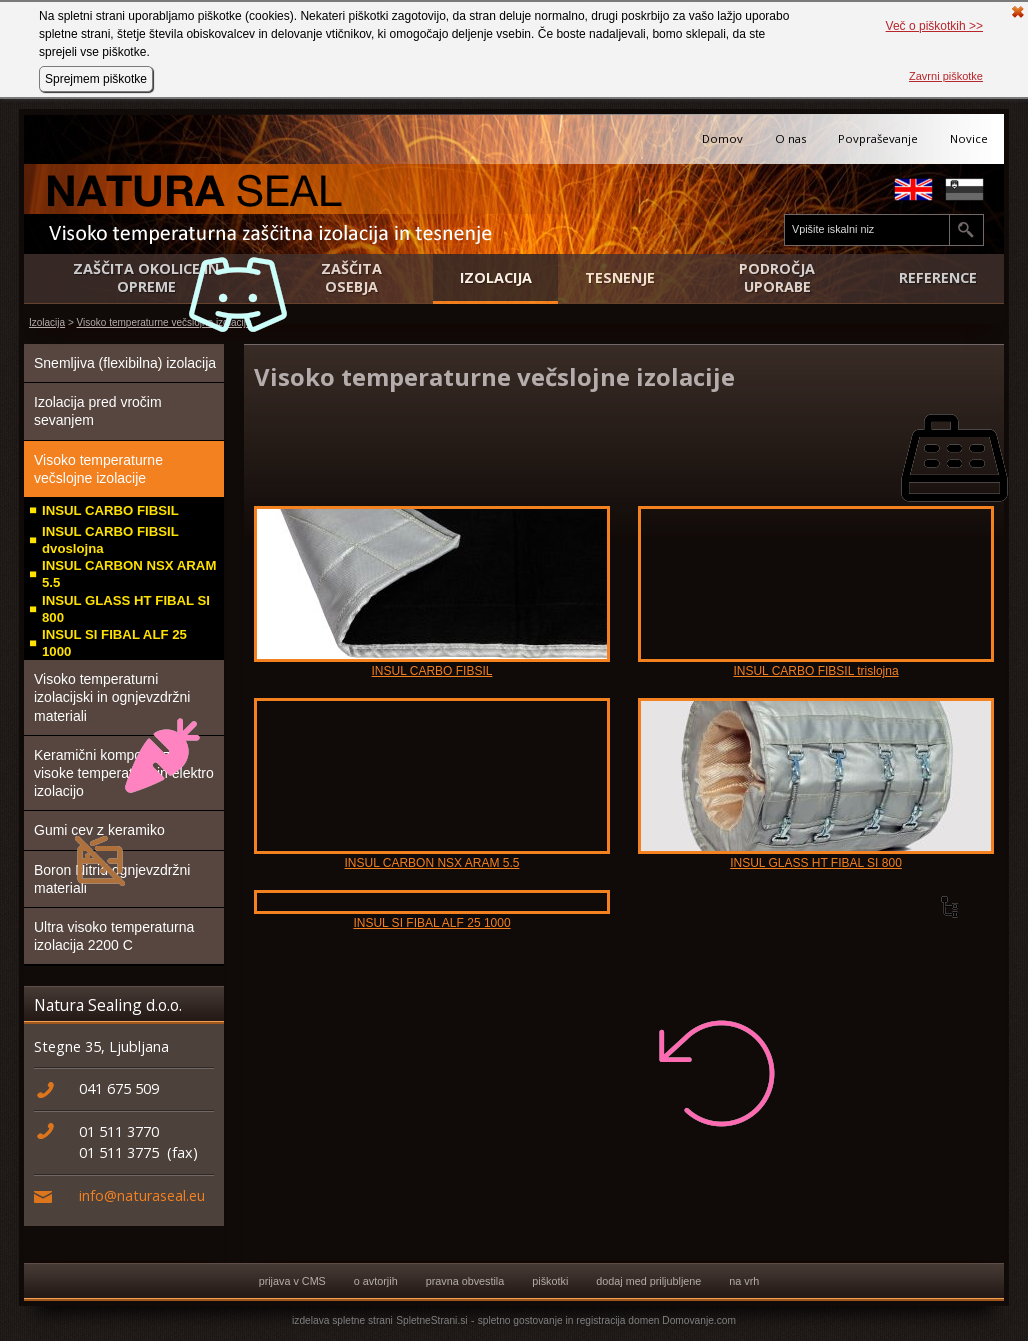 The height and width of the screenshot is (1341, 1028). What do you see at coordinates (954, 463) in the screenshot?
I see `access point of sale system` at bounding box center [954, 463].